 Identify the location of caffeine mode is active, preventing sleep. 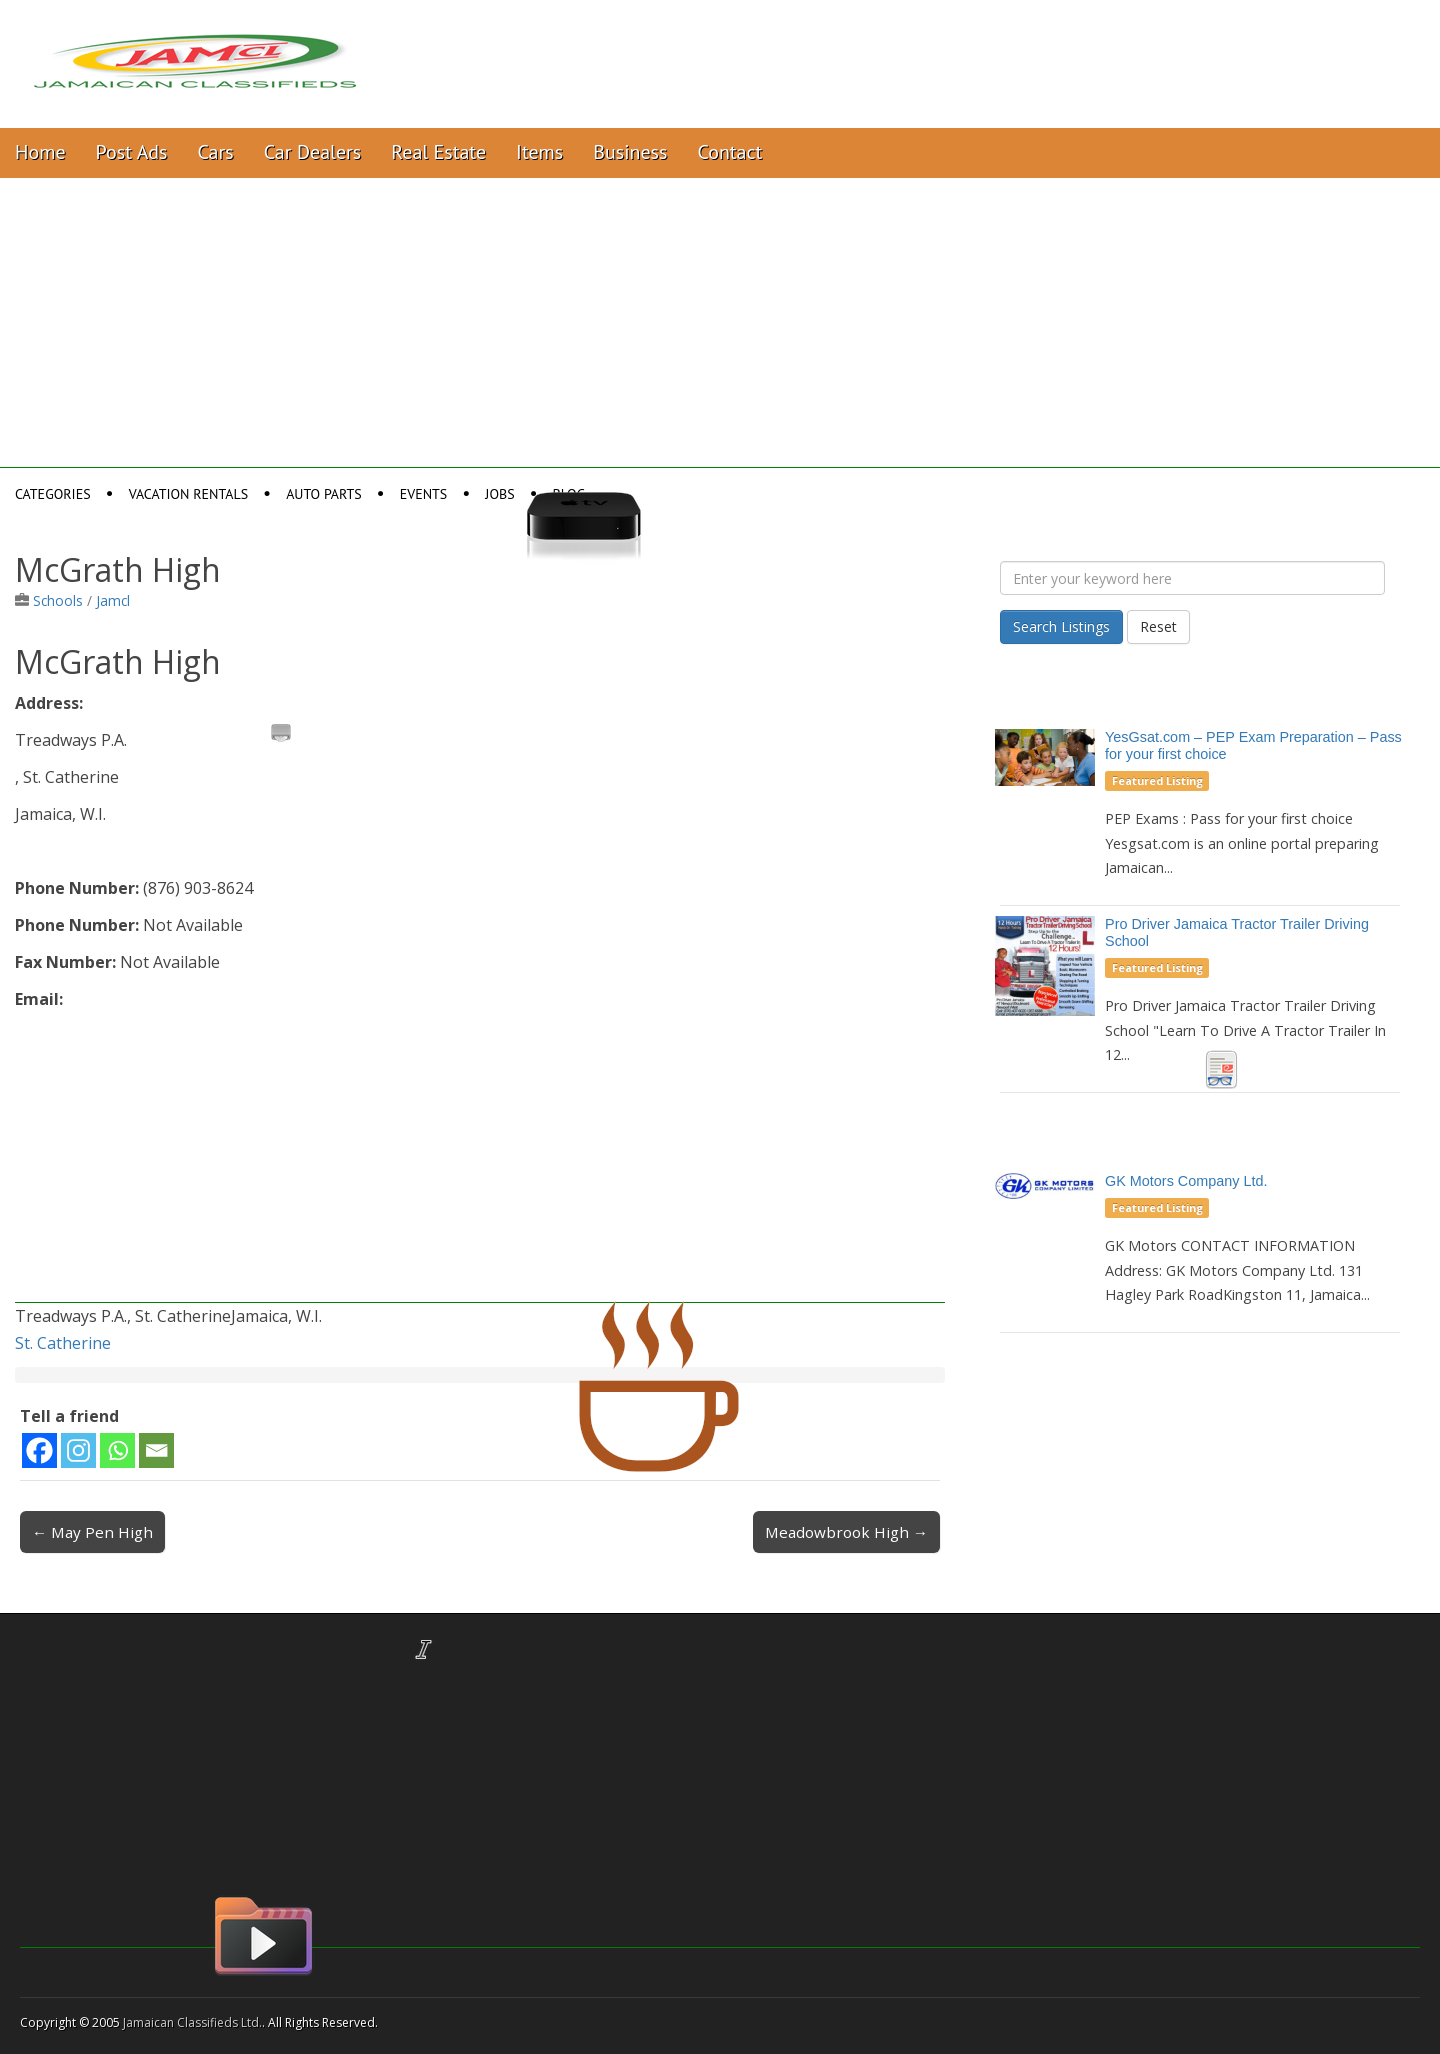
(659, 1392).